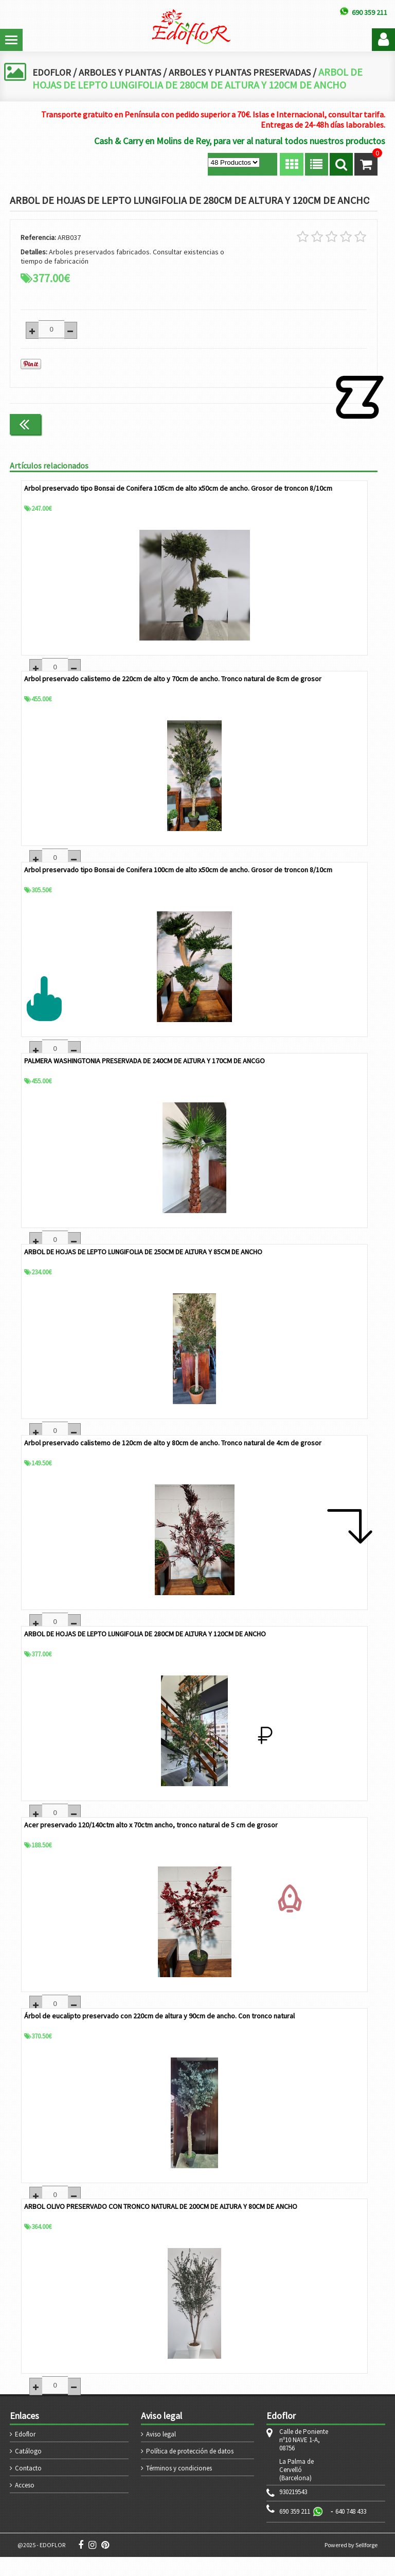 This screenshot has height=2576, width=395. I want to click on open zwift app, so click(360, 397).